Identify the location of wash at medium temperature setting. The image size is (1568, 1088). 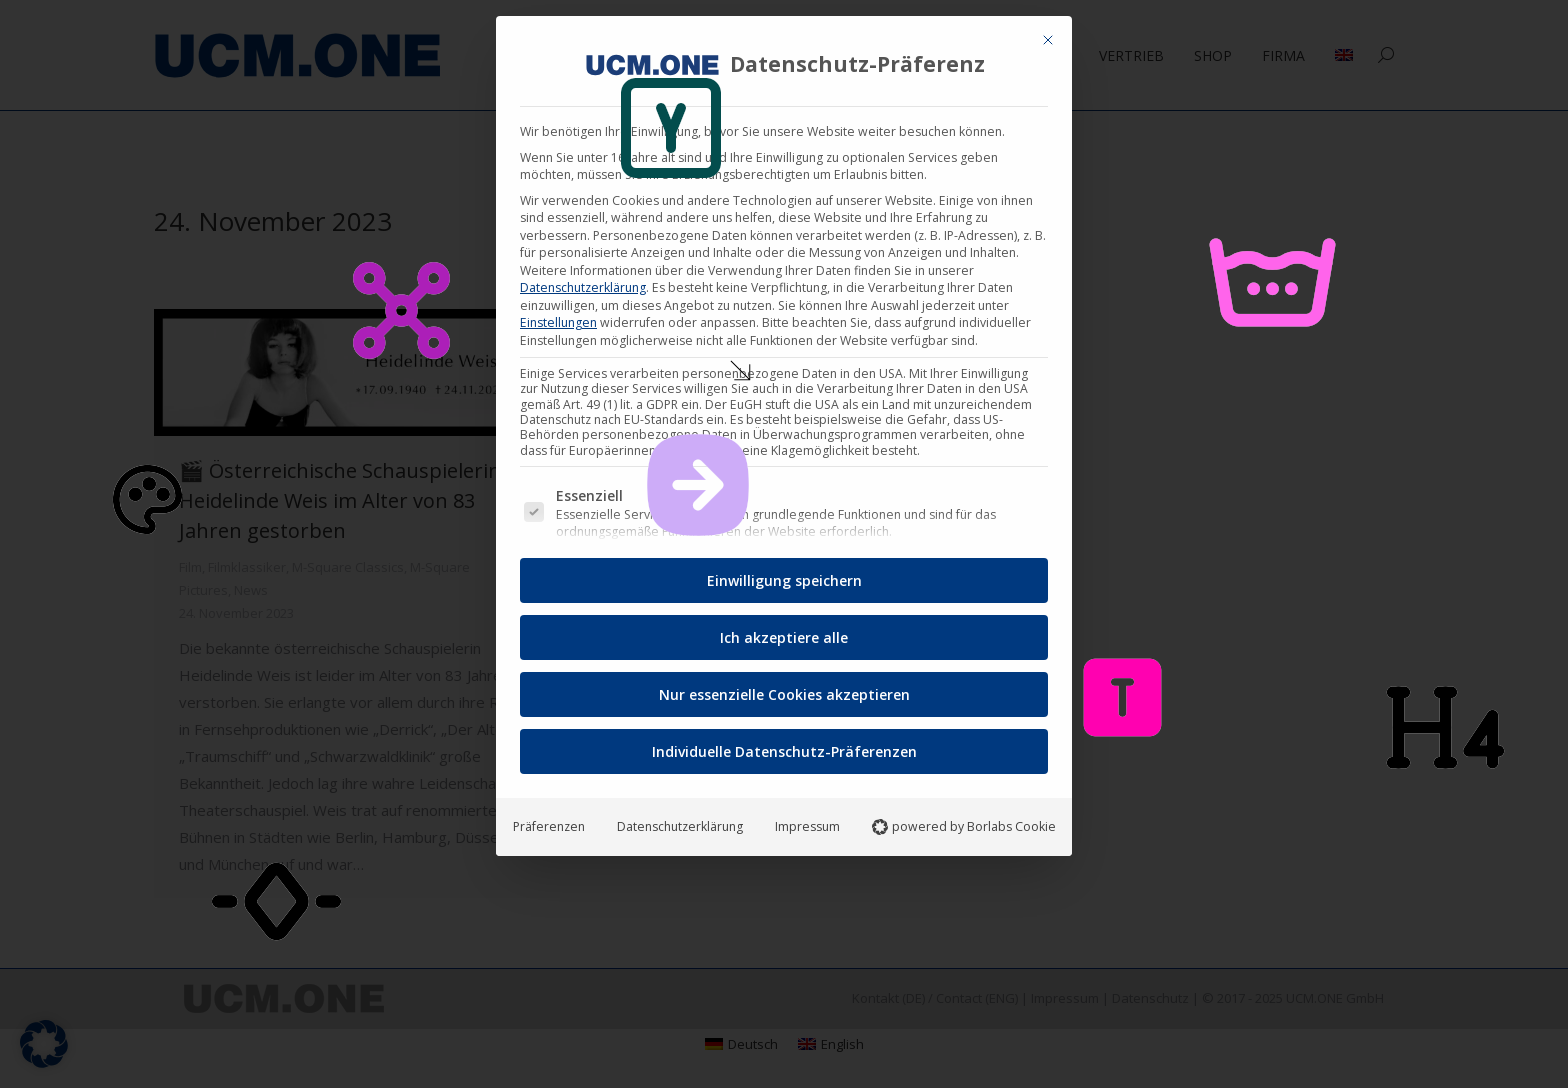
(1272, 282).